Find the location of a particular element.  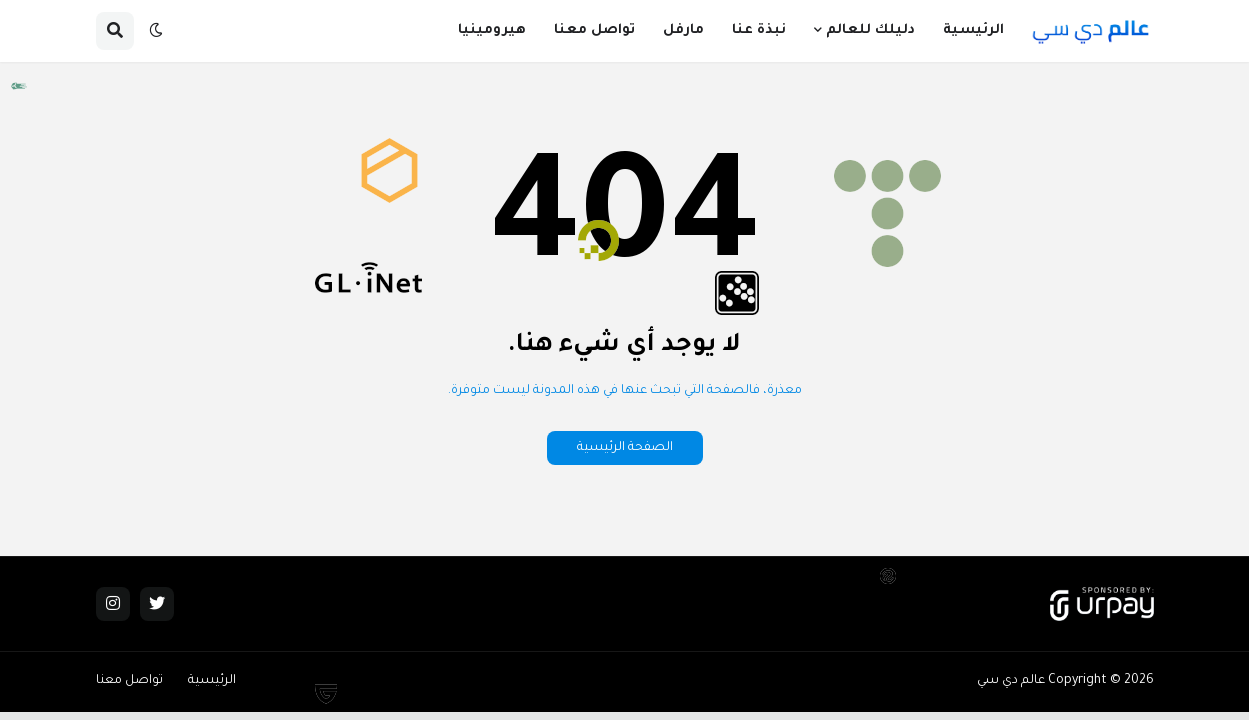

telefonica brand logo is located at coordinates (887, 213).